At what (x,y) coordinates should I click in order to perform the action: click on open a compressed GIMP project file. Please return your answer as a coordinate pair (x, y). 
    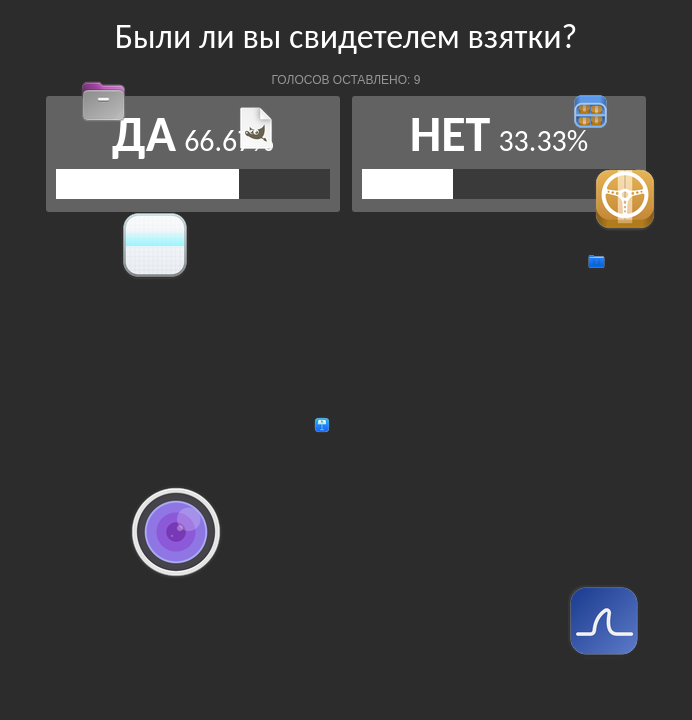
    Looking at the image, I should click on (256, 129).